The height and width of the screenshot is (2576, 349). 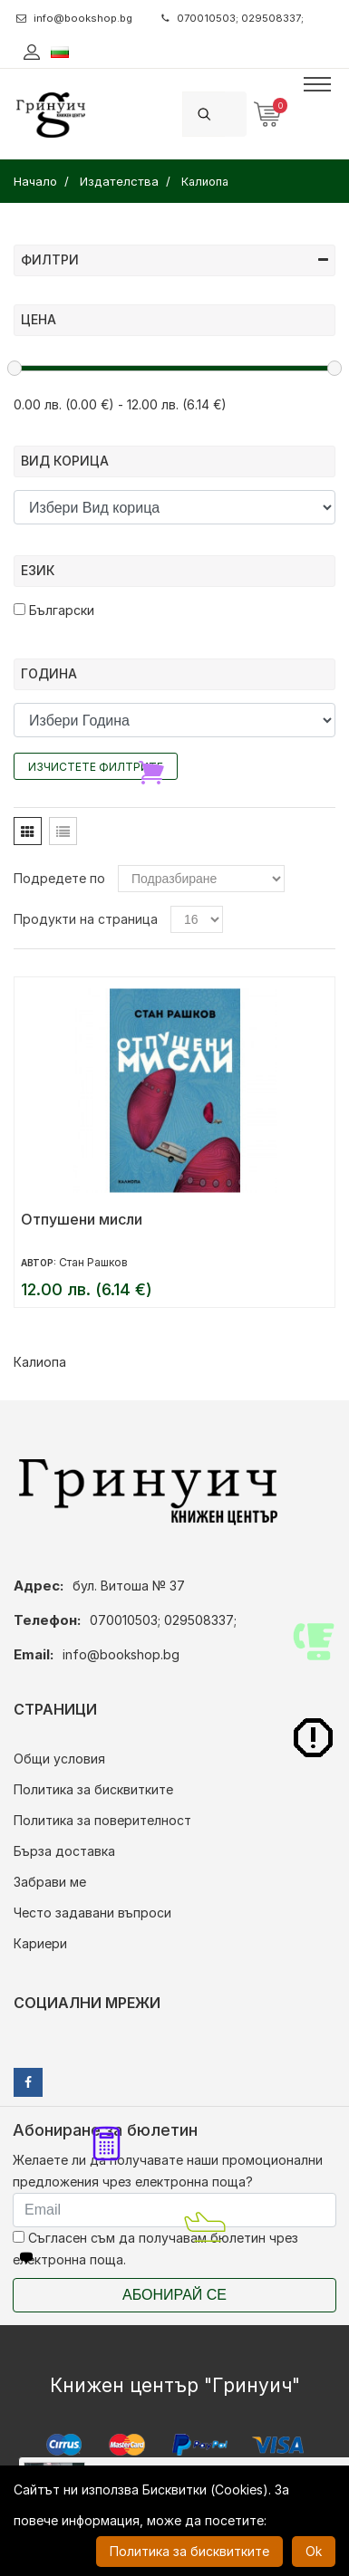 What do you see at coordinates (205, 2225) in the screenshot?
I see `indicates flight mode is active` at bounding box center [205, 2225].